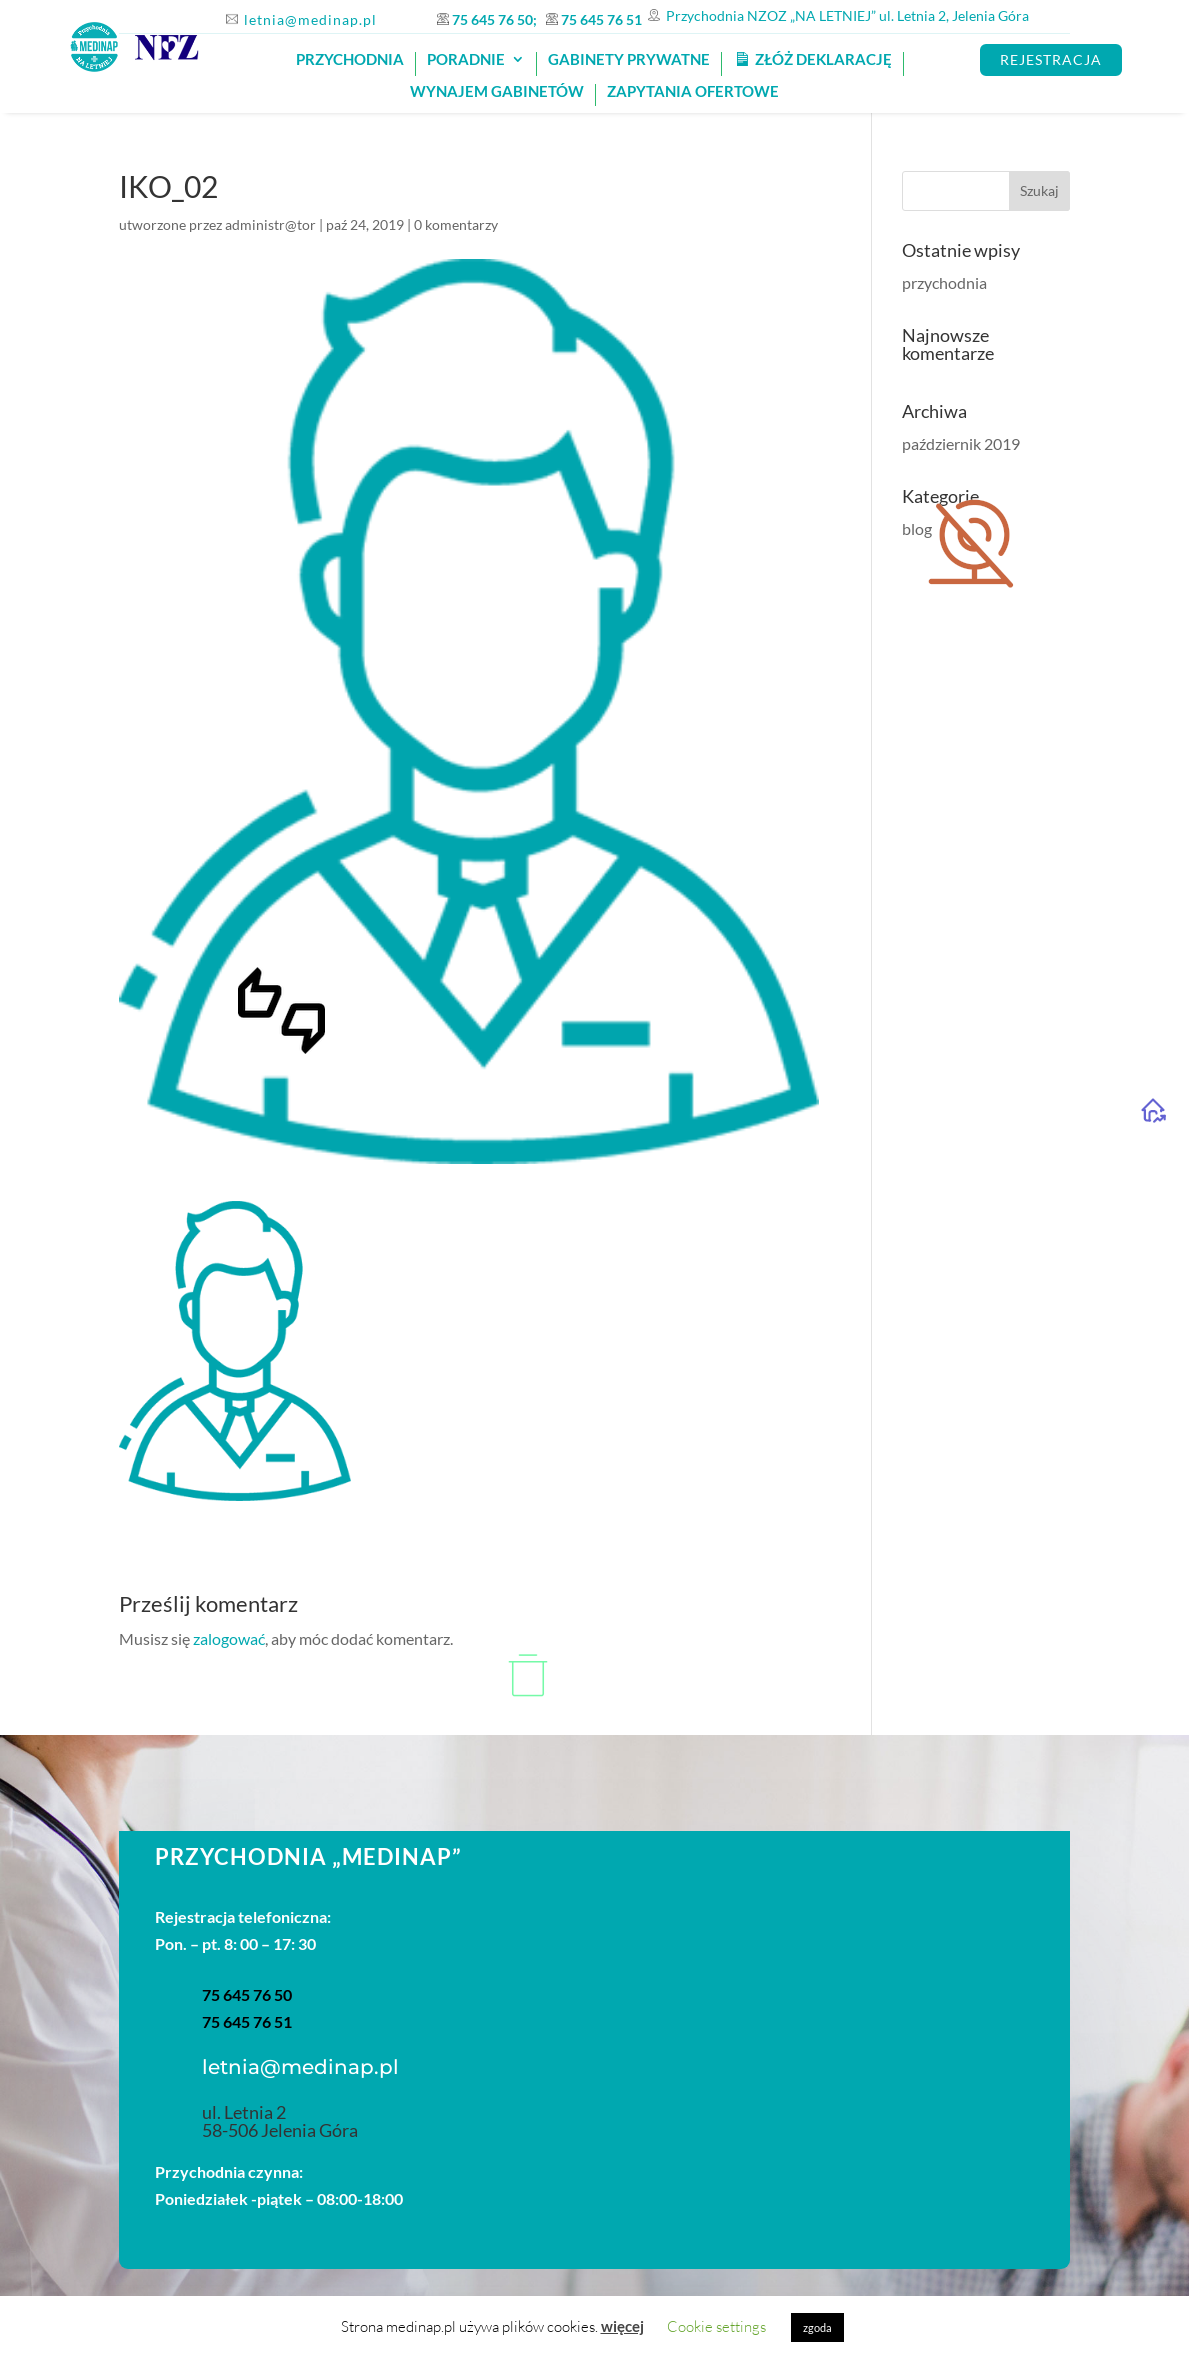 The image size is (1189, 2359). What do you see at coordinates (974, 545) in the screenshot?
I see `camera is disabled or blocked` at bounding box center [974, 545].